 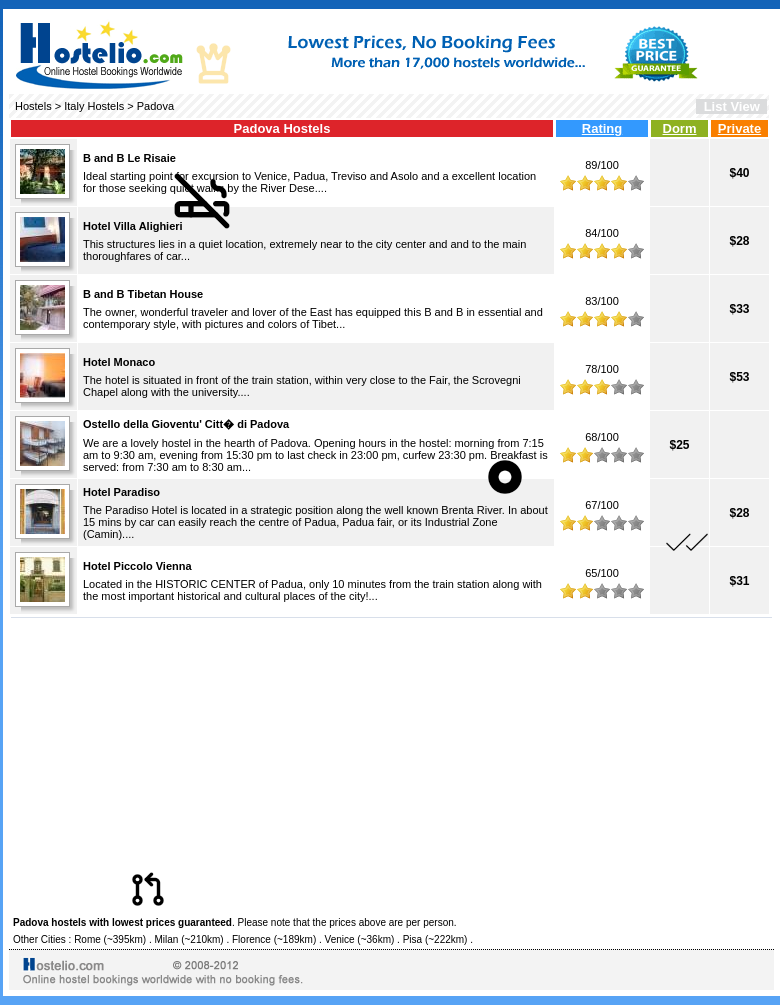 What do you see at coordinates (505, 477) in the screenshot?
I see `indicates a selected radio button option` at bounding box center [505, 477].